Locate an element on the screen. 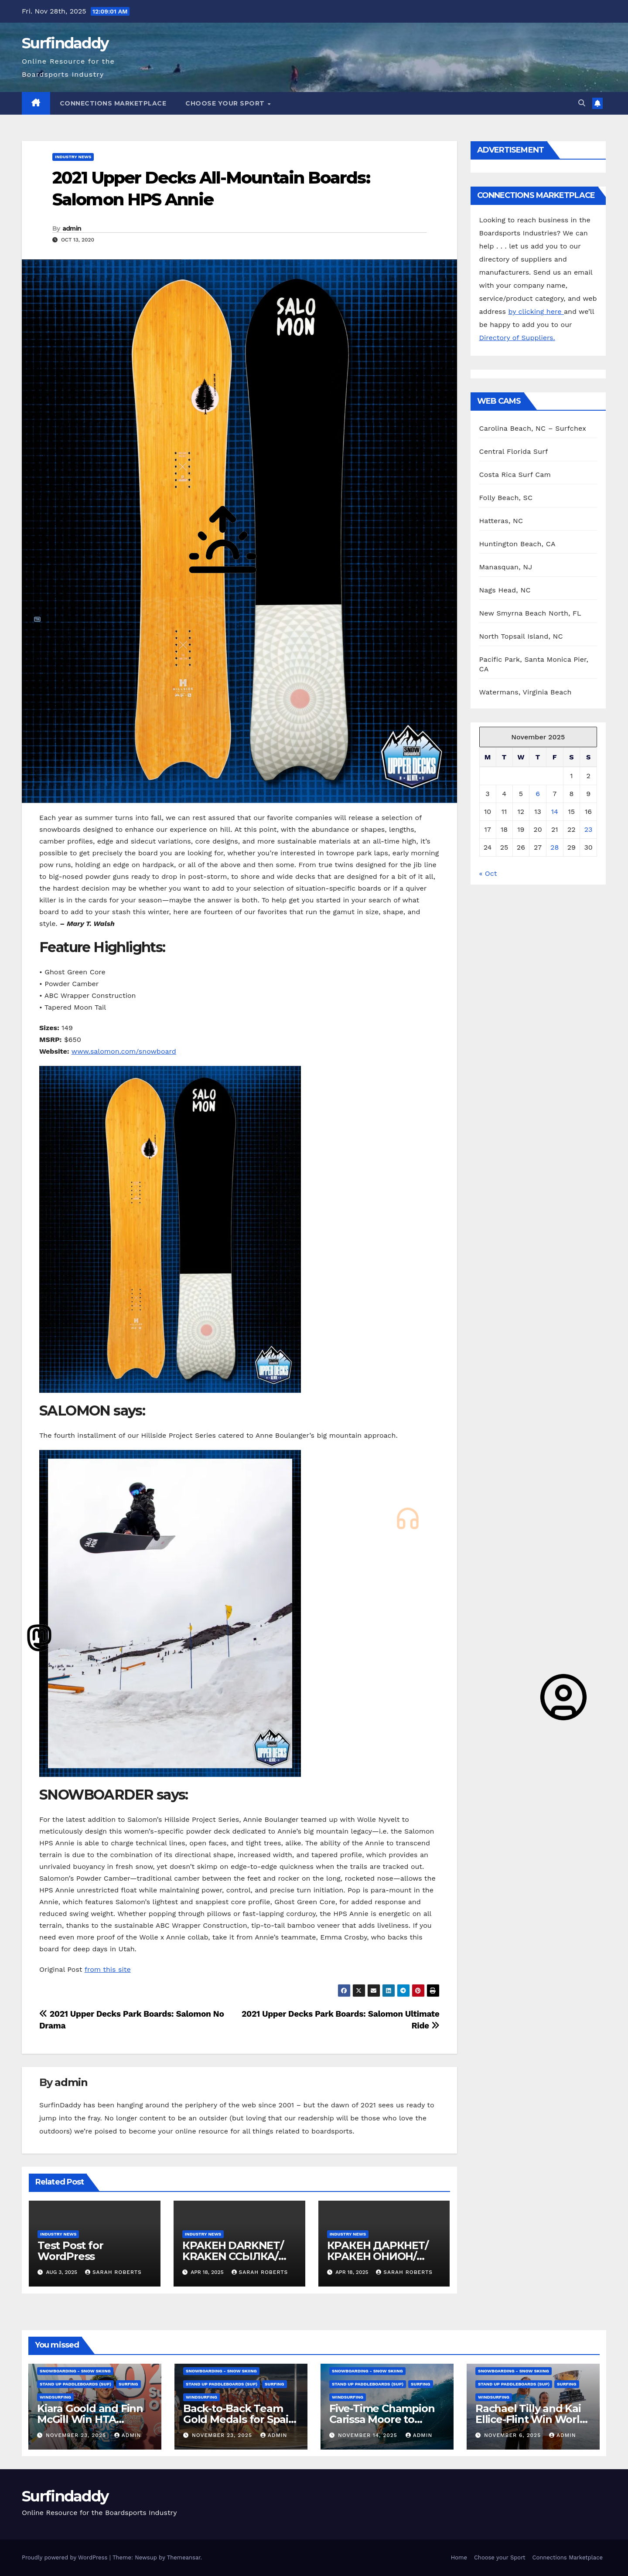 The width and height of the screenshot is (628, 2576). view your profile is located at coordinates (563, 1697).